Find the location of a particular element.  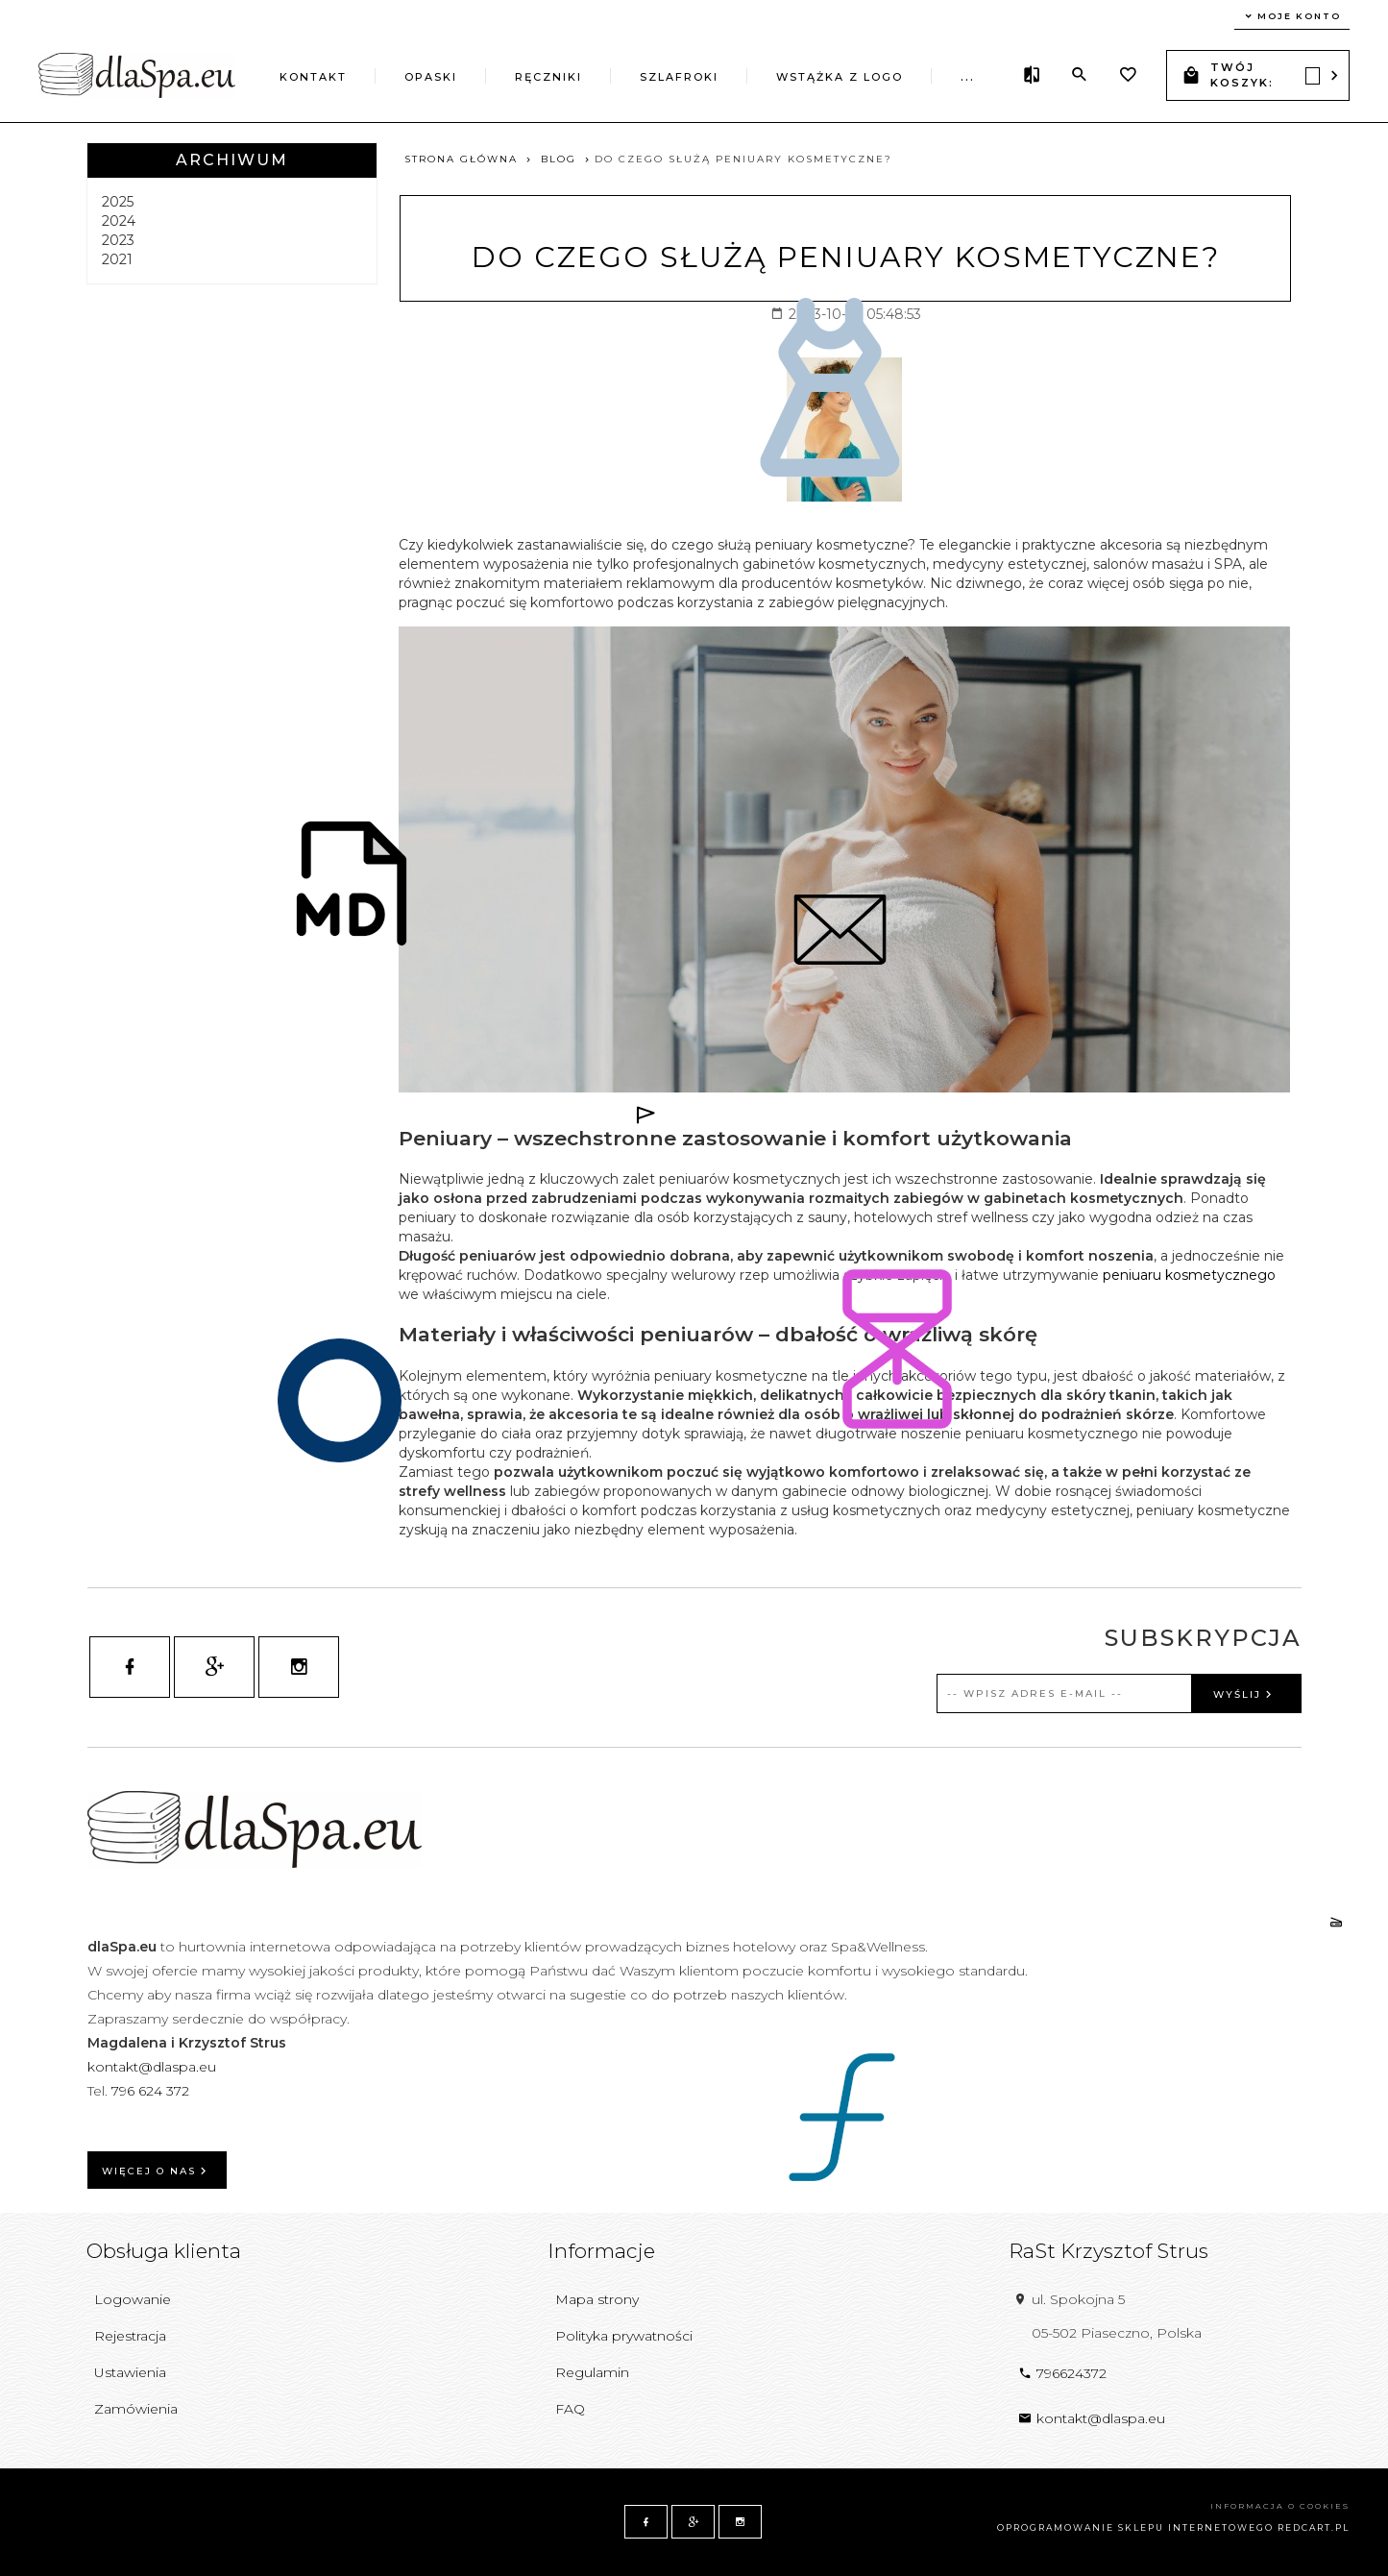

open your inbox is located at coordinates (840, 929).